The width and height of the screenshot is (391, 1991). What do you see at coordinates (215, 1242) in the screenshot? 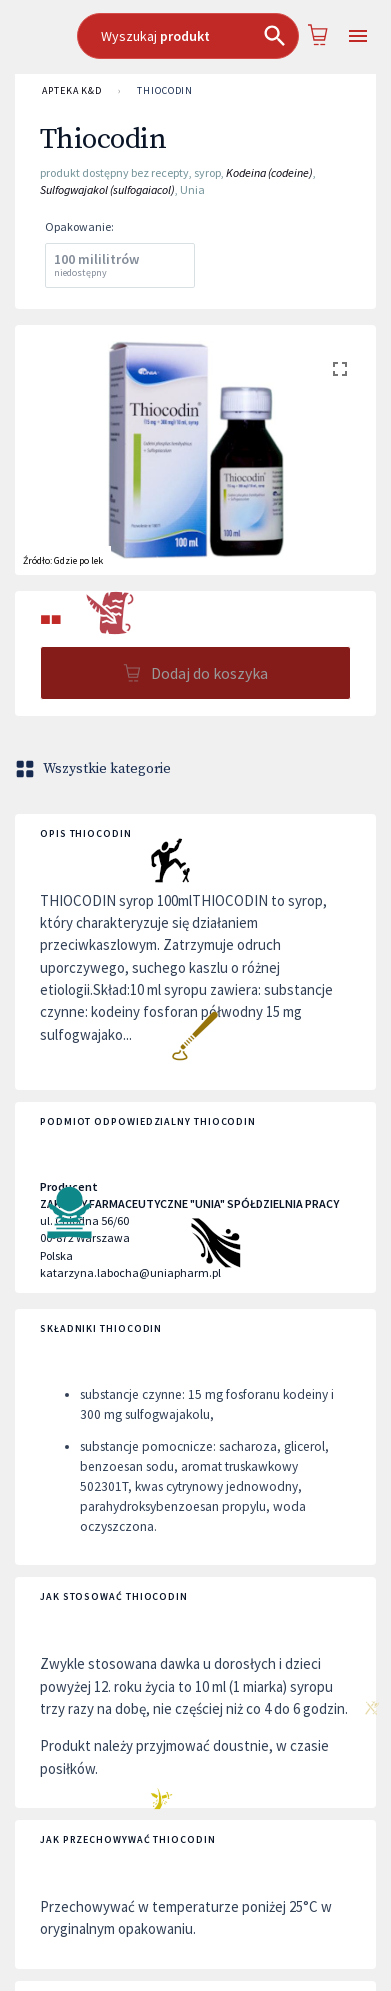
I see `indicates water or stream-related content` at bounding box center [215, 1242].